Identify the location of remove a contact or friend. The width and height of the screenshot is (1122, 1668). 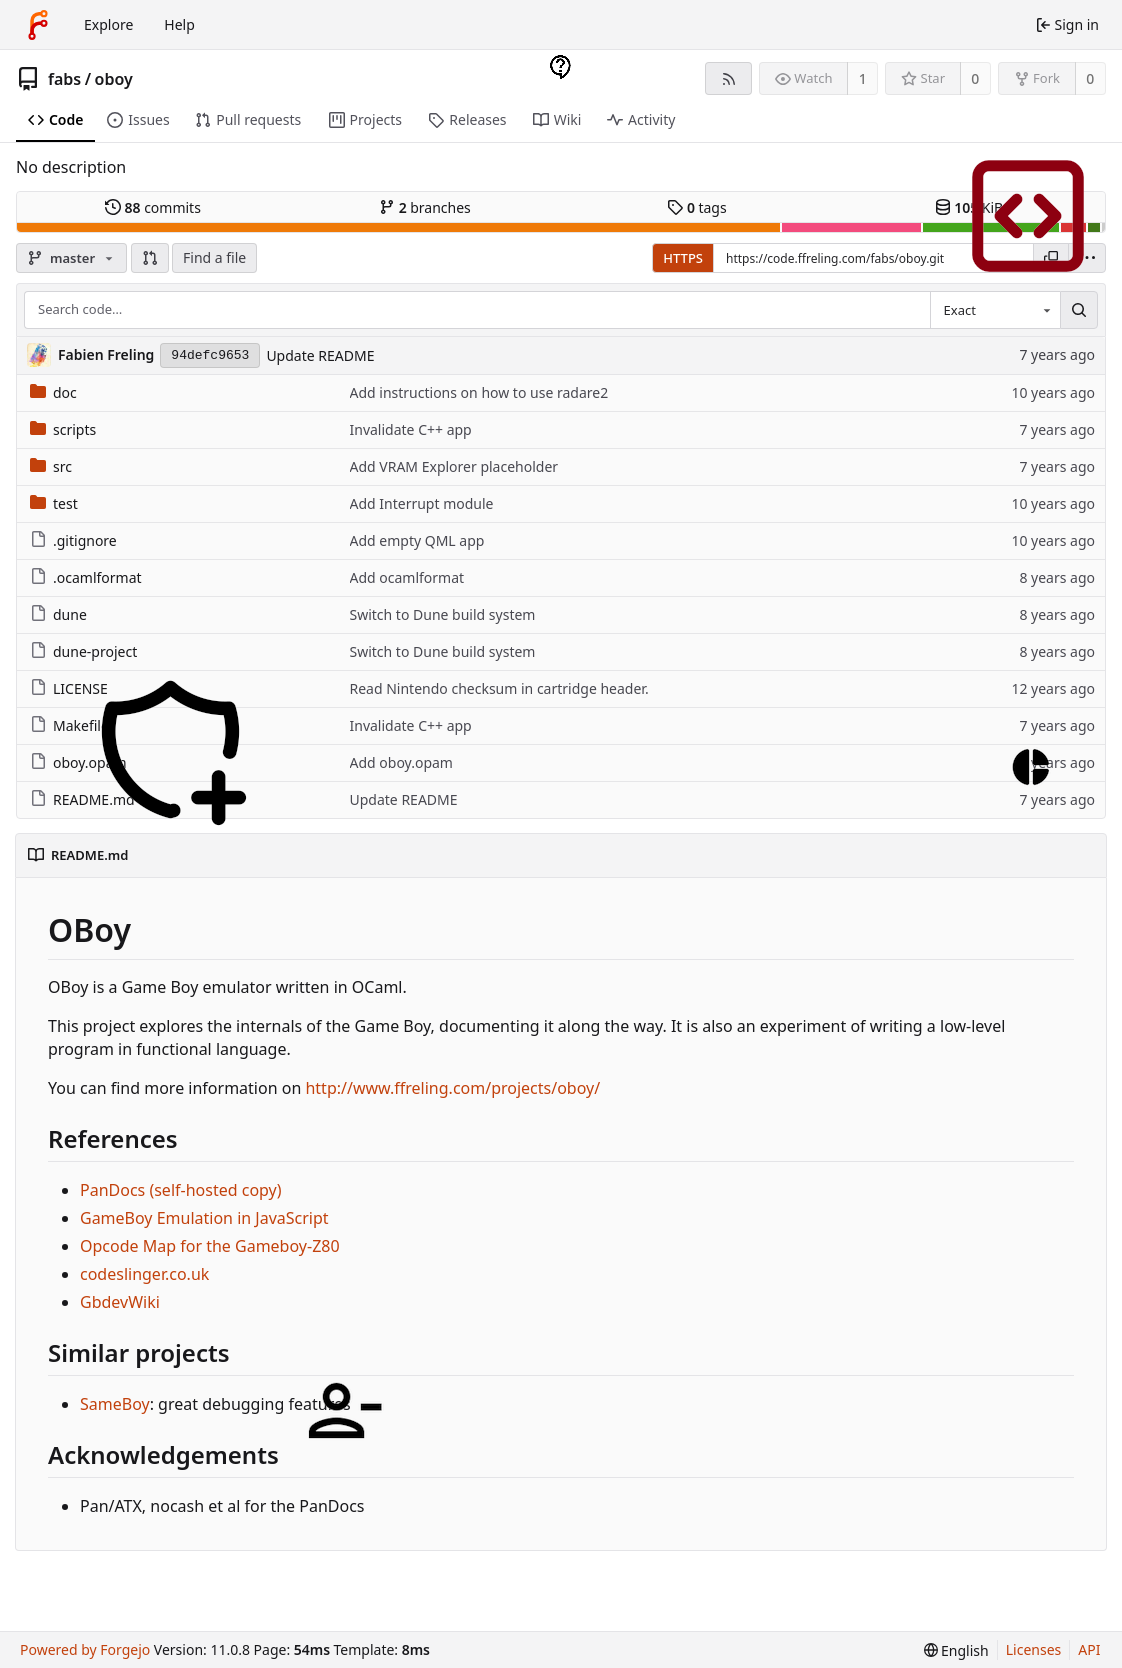
(343, 1410).